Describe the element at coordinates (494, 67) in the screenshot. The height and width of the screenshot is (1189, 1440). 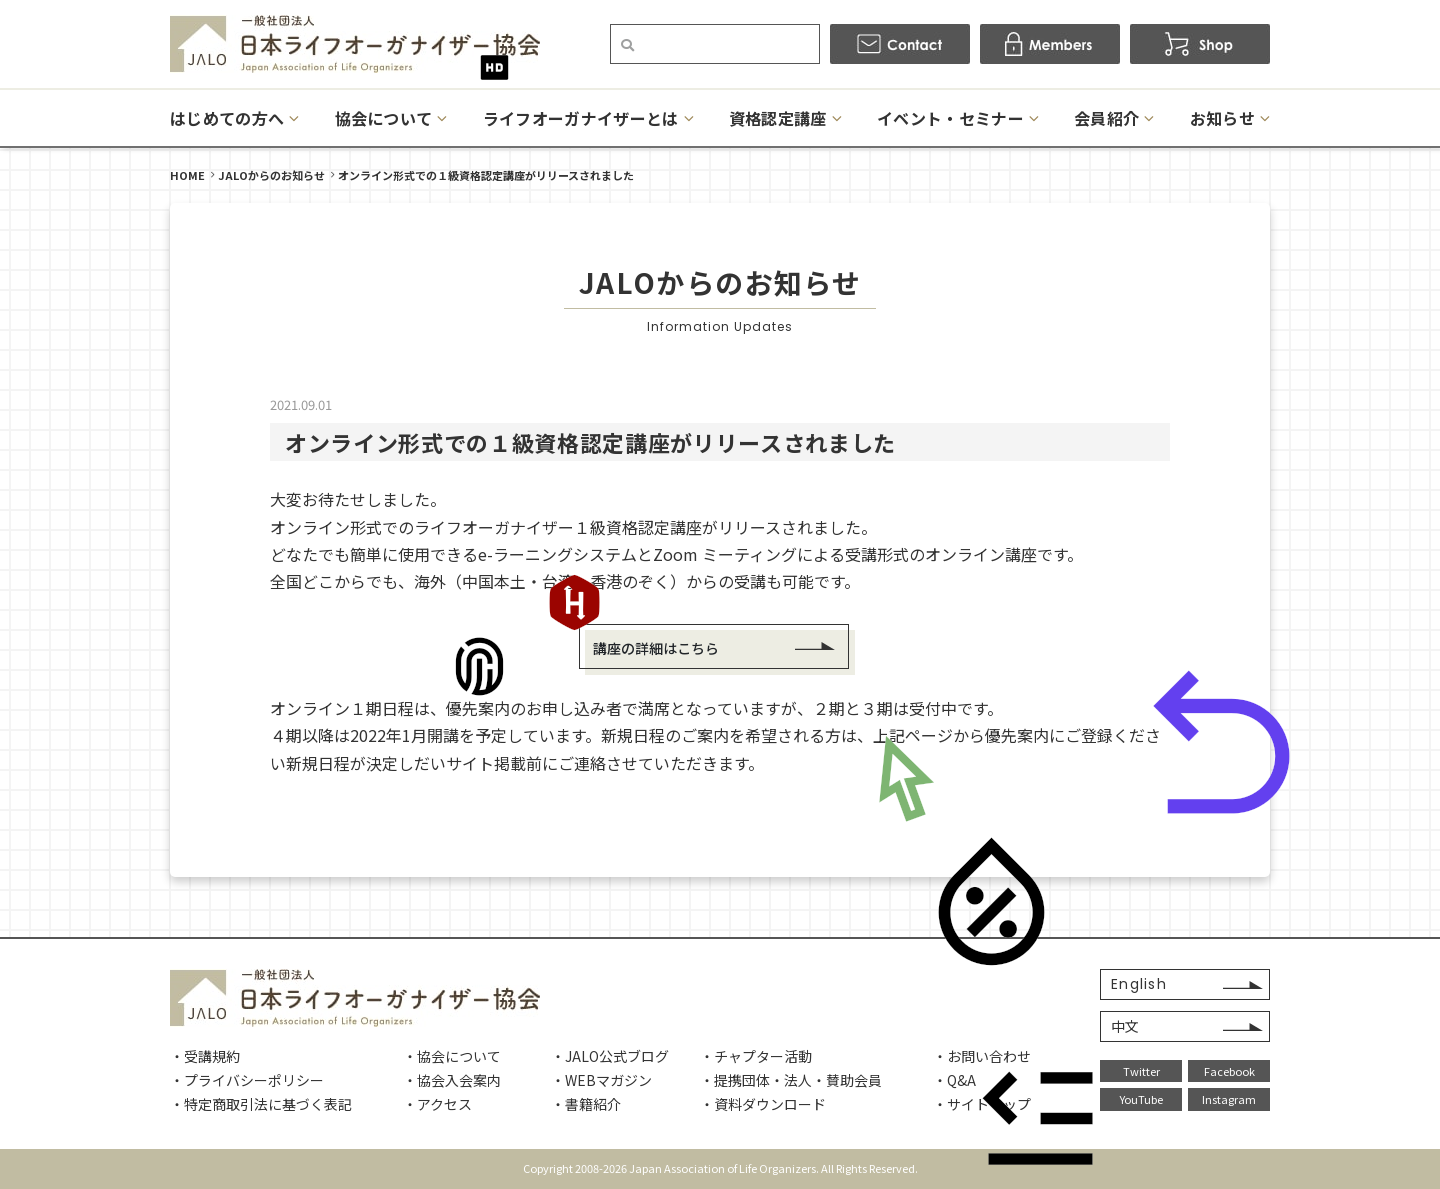
I see `indicates high definition video quality` at that location.